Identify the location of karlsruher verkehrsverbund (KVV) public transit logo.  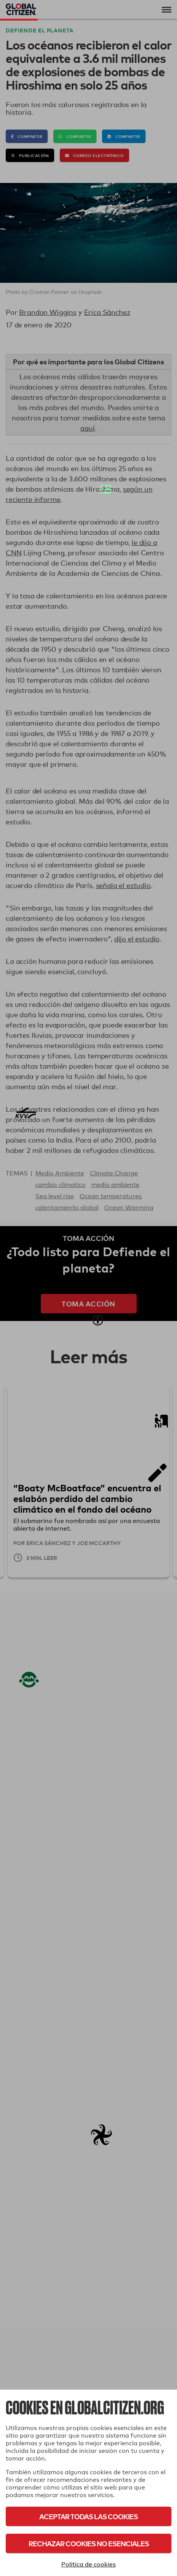
(26, 1113).